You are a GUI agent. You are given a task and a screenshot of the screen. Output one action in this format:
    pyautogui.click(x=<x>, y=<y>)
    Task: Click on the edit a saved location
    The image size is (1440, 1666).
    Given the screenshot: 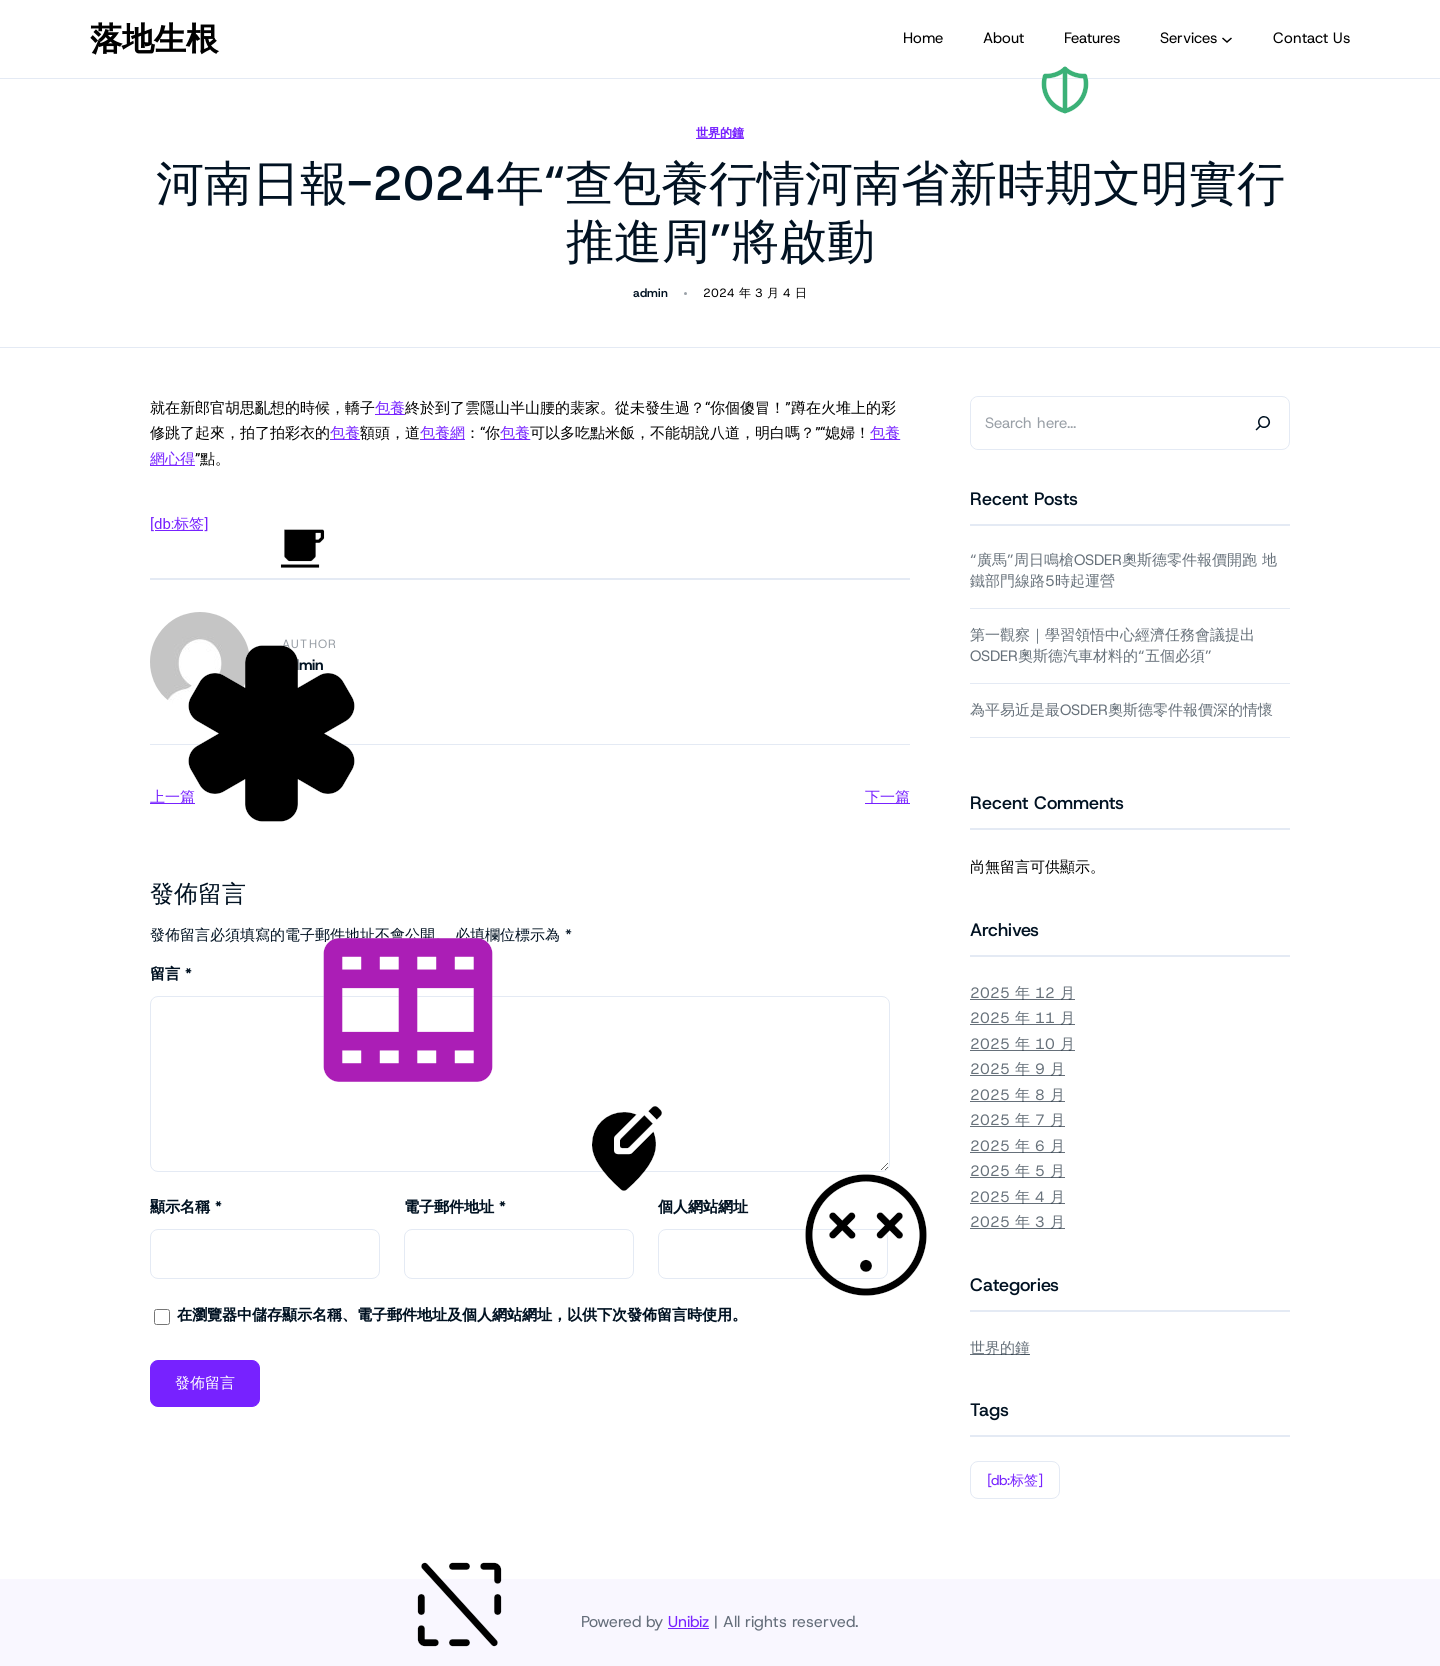 What is the action you would take?
    pyautogui.click(x=624, y=1152)
    